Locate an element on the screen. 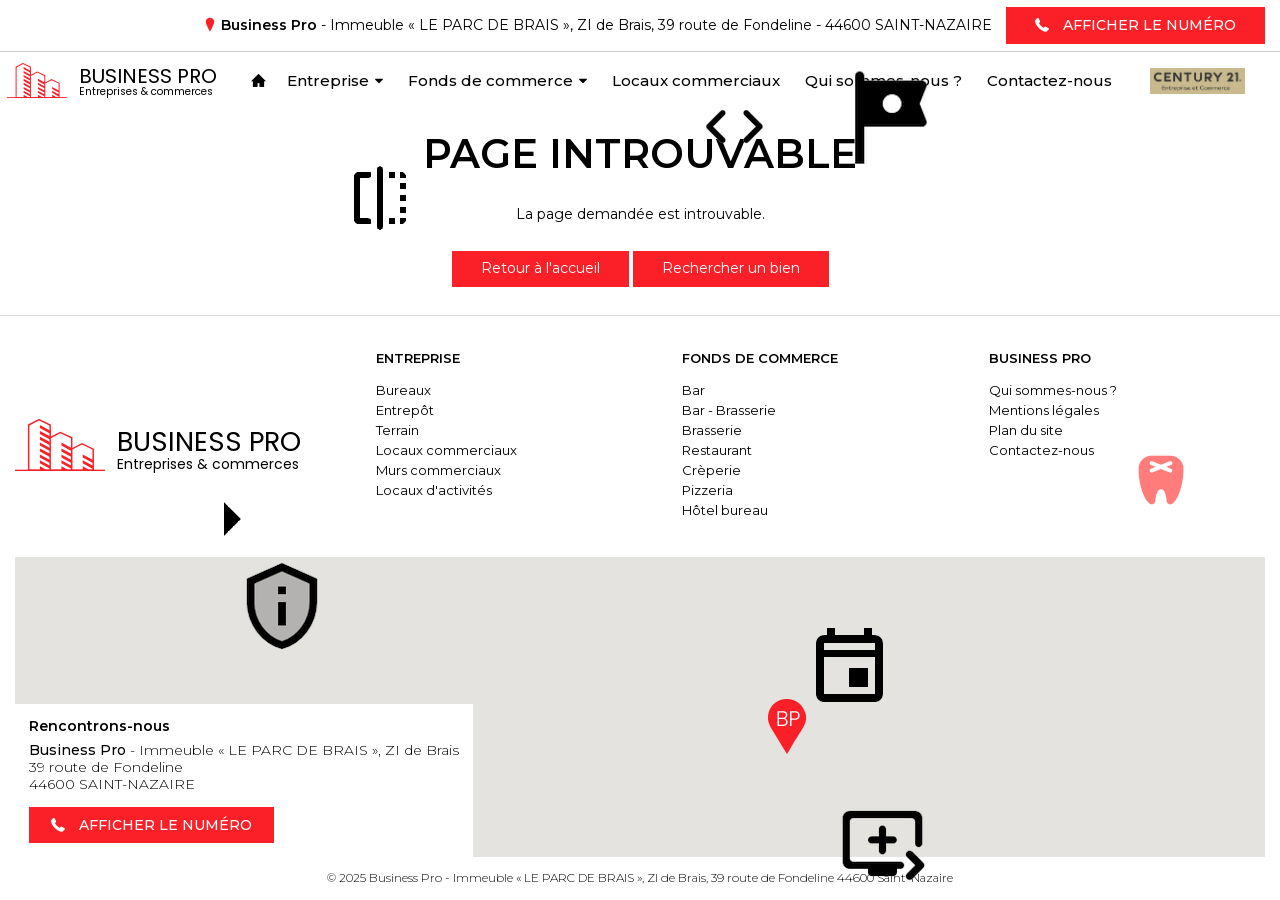 The width and height of the screenshot is (1280, 900). start a guided tour or walkthrough is located at coordinates (887, 117).